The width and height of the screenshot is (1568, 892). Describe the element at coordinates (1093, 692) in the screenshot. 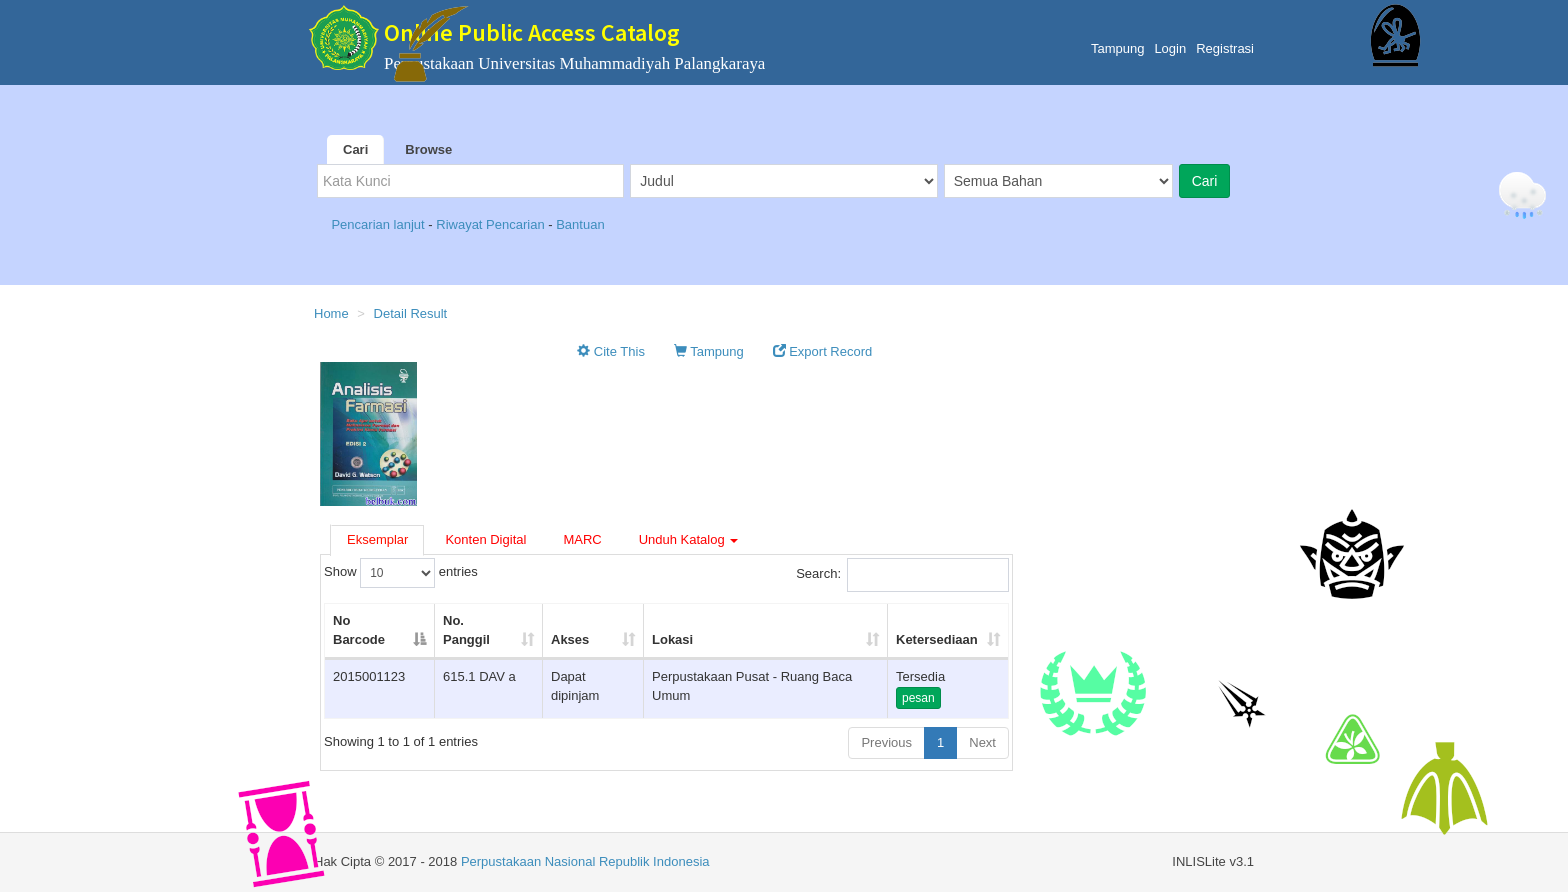

I see `view achievements or awards` at that location.